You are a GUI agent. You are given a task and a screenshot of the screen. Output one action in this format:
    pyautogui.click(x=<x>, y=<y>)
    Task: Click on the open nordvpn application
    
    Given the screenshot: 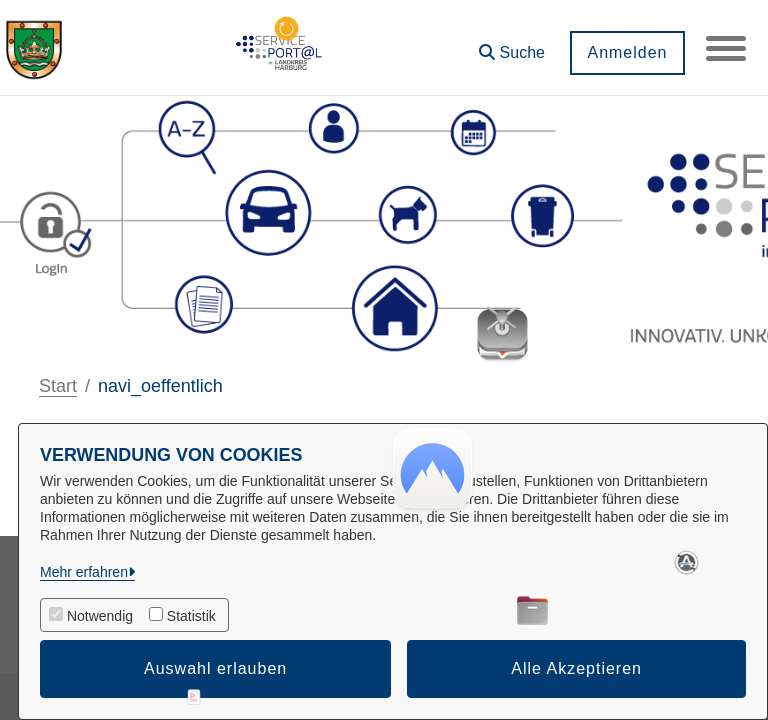 What is the action you would take?
    pyautogui.click(x=432, y=468)
    